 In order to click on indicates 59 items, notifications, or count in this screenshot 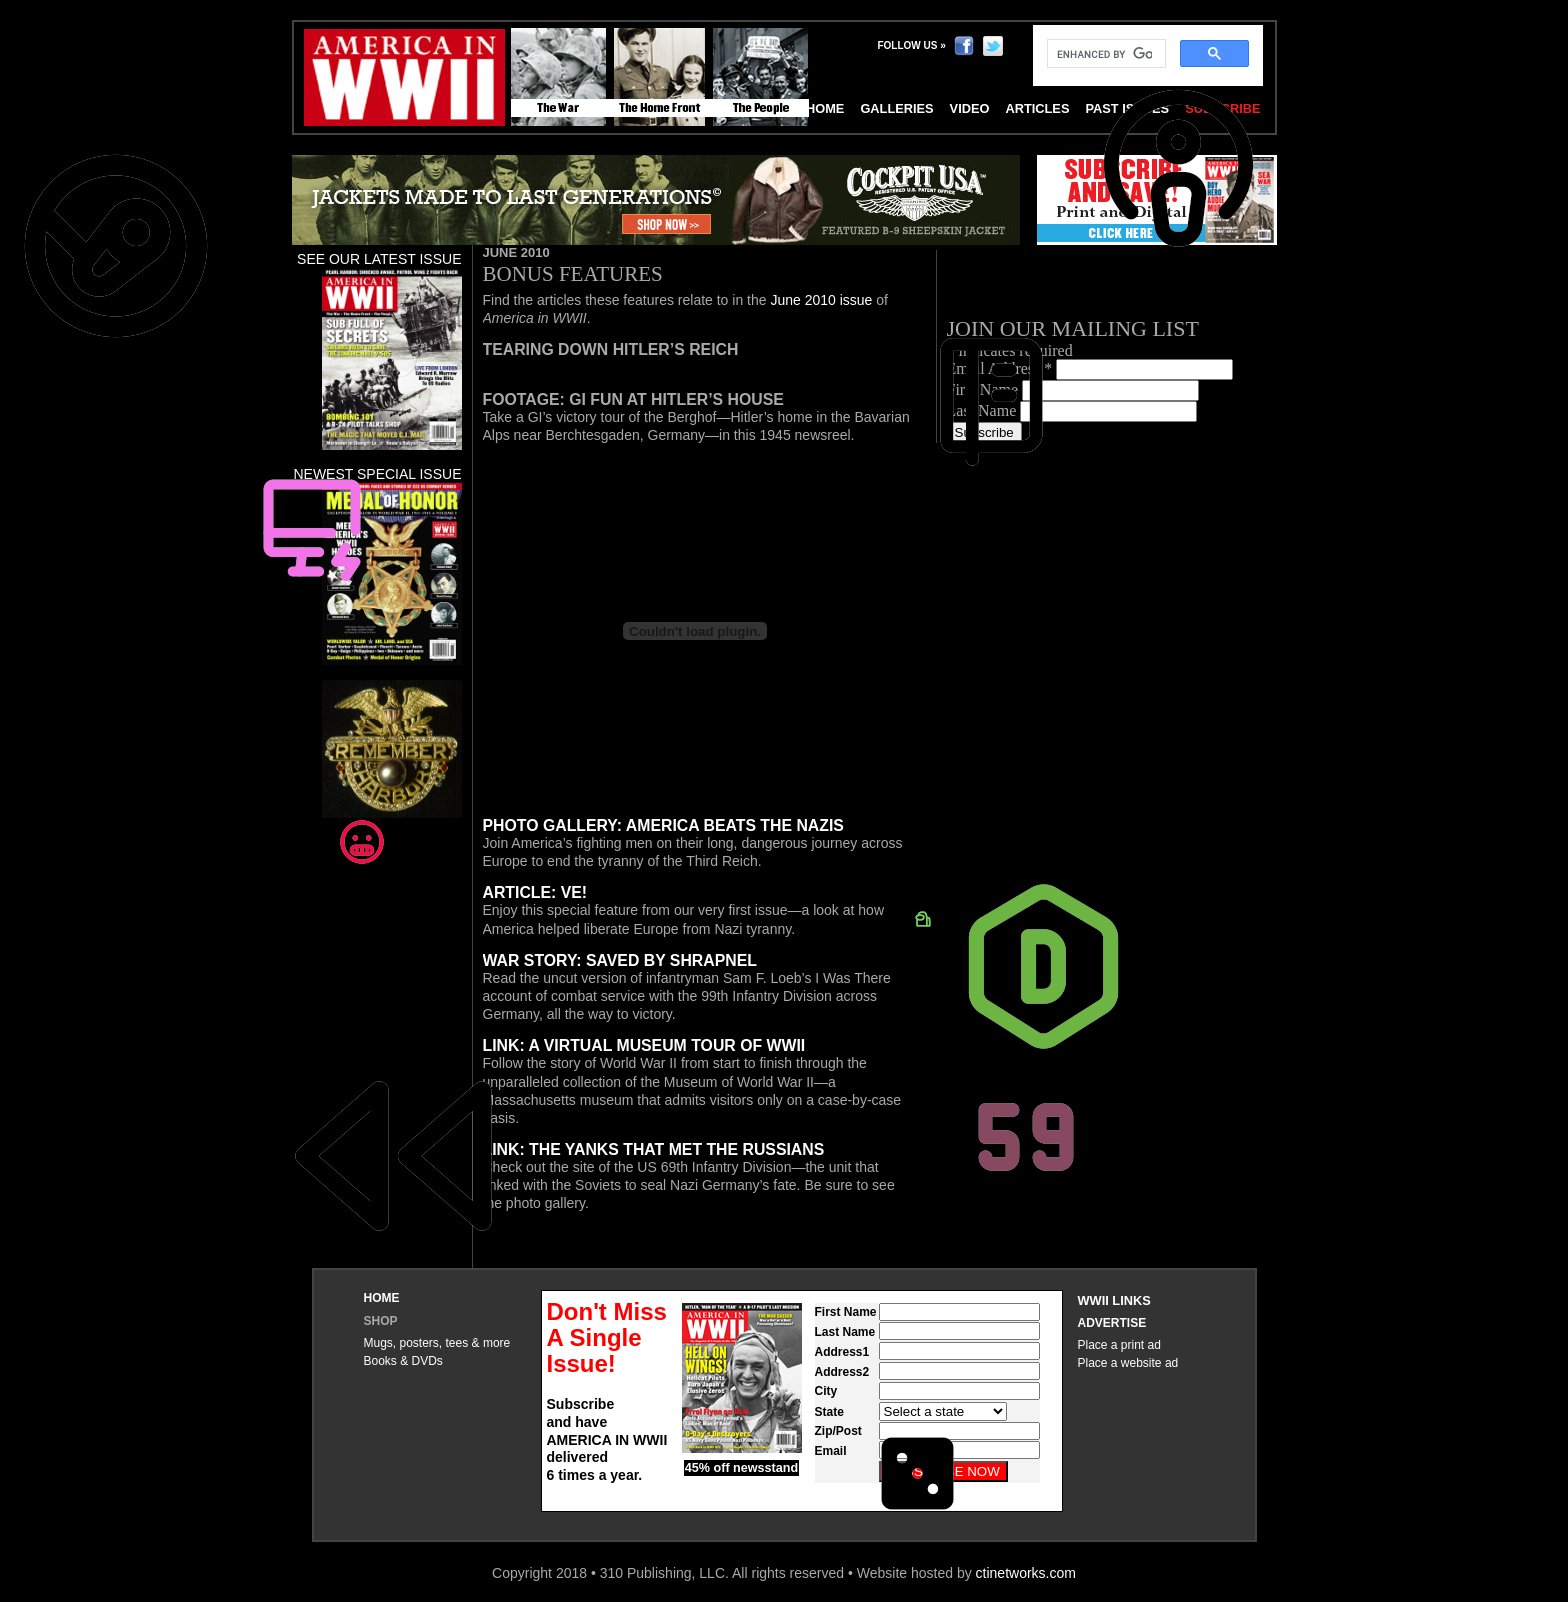, I will do `click(1026, 1137)`.